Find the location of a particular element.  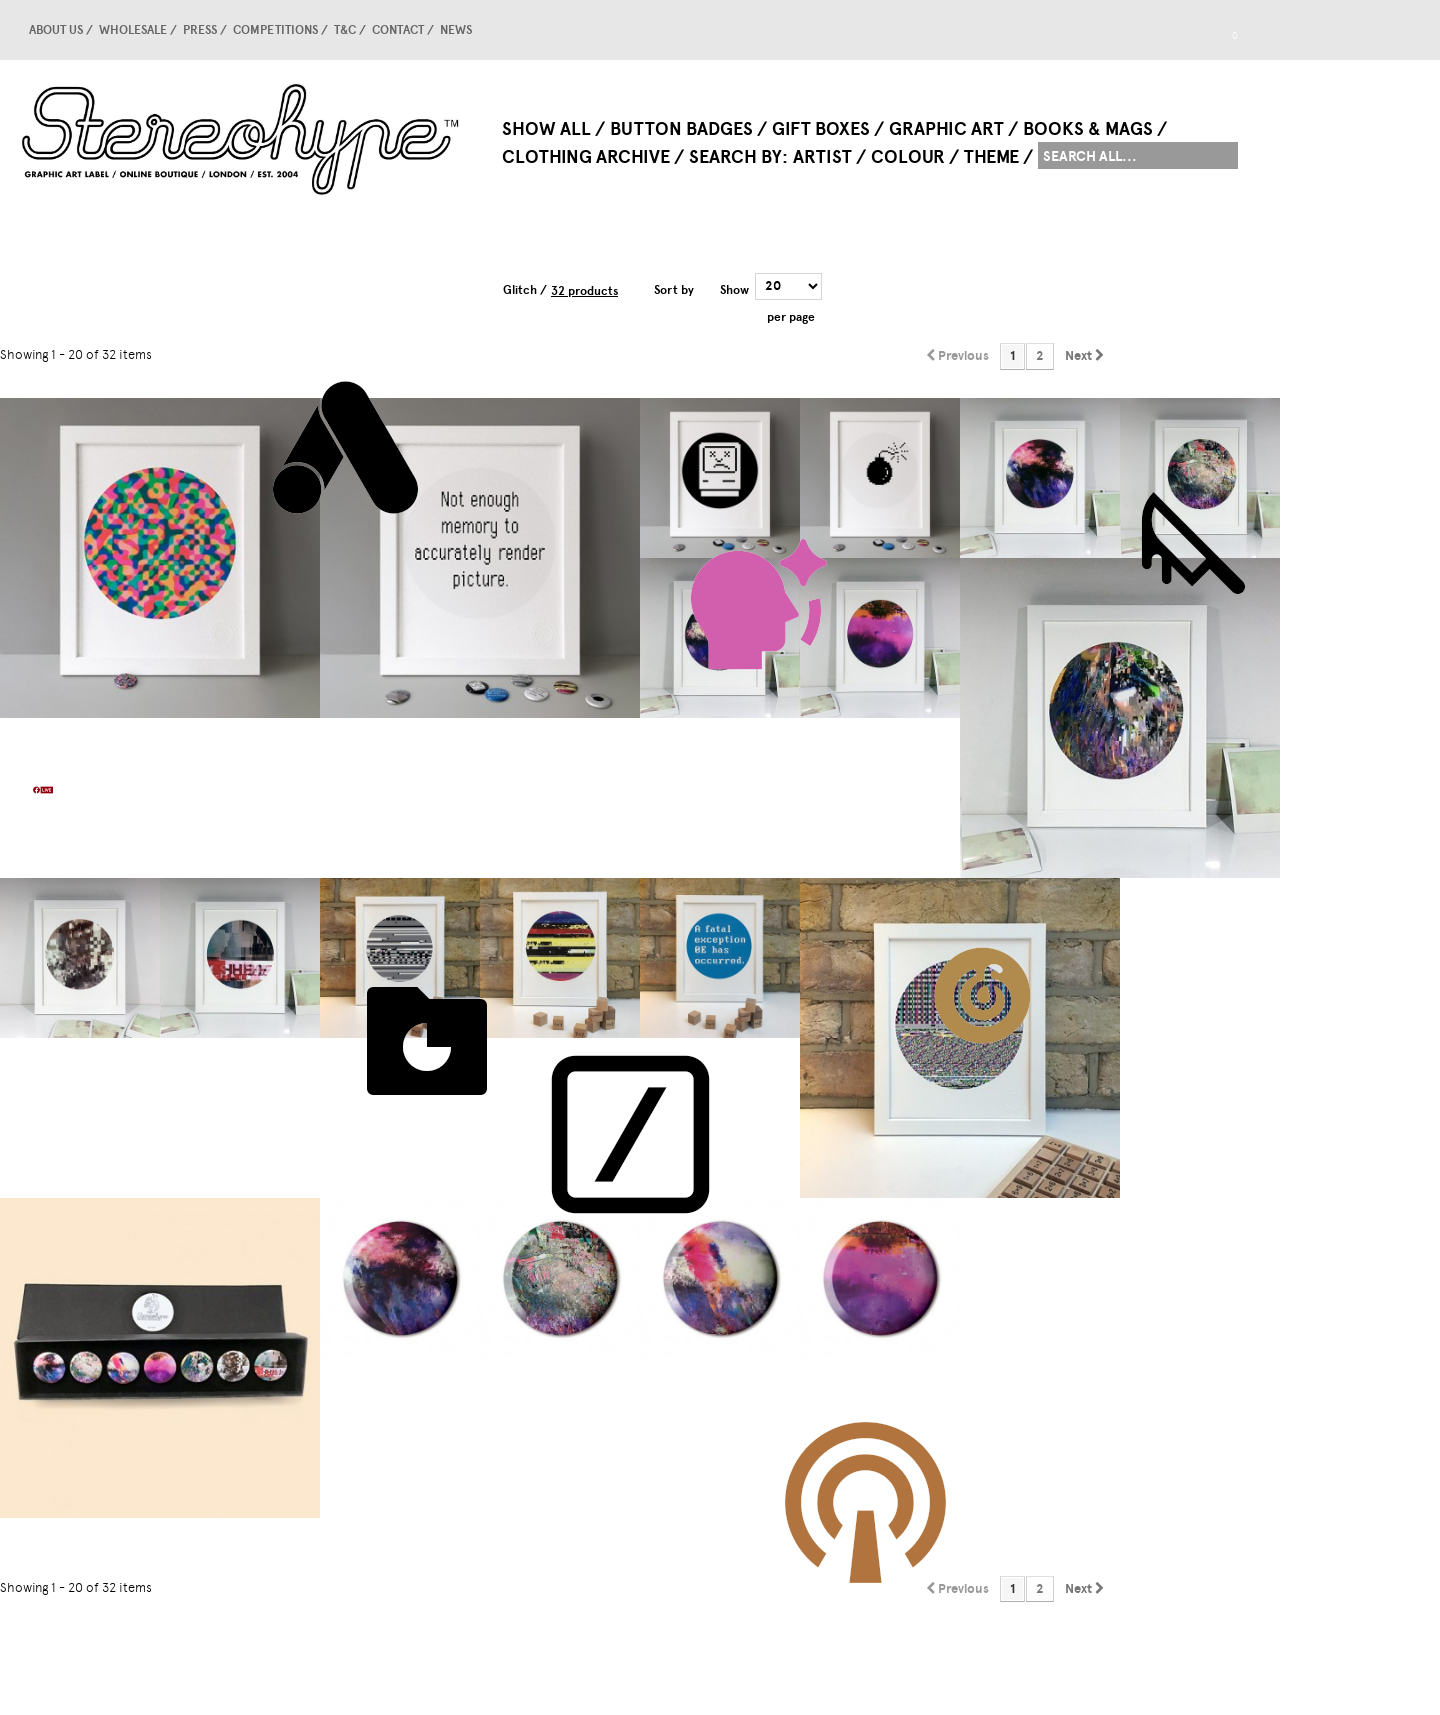

open folder containing charts or analytics is located at coordinates (427, 1041).